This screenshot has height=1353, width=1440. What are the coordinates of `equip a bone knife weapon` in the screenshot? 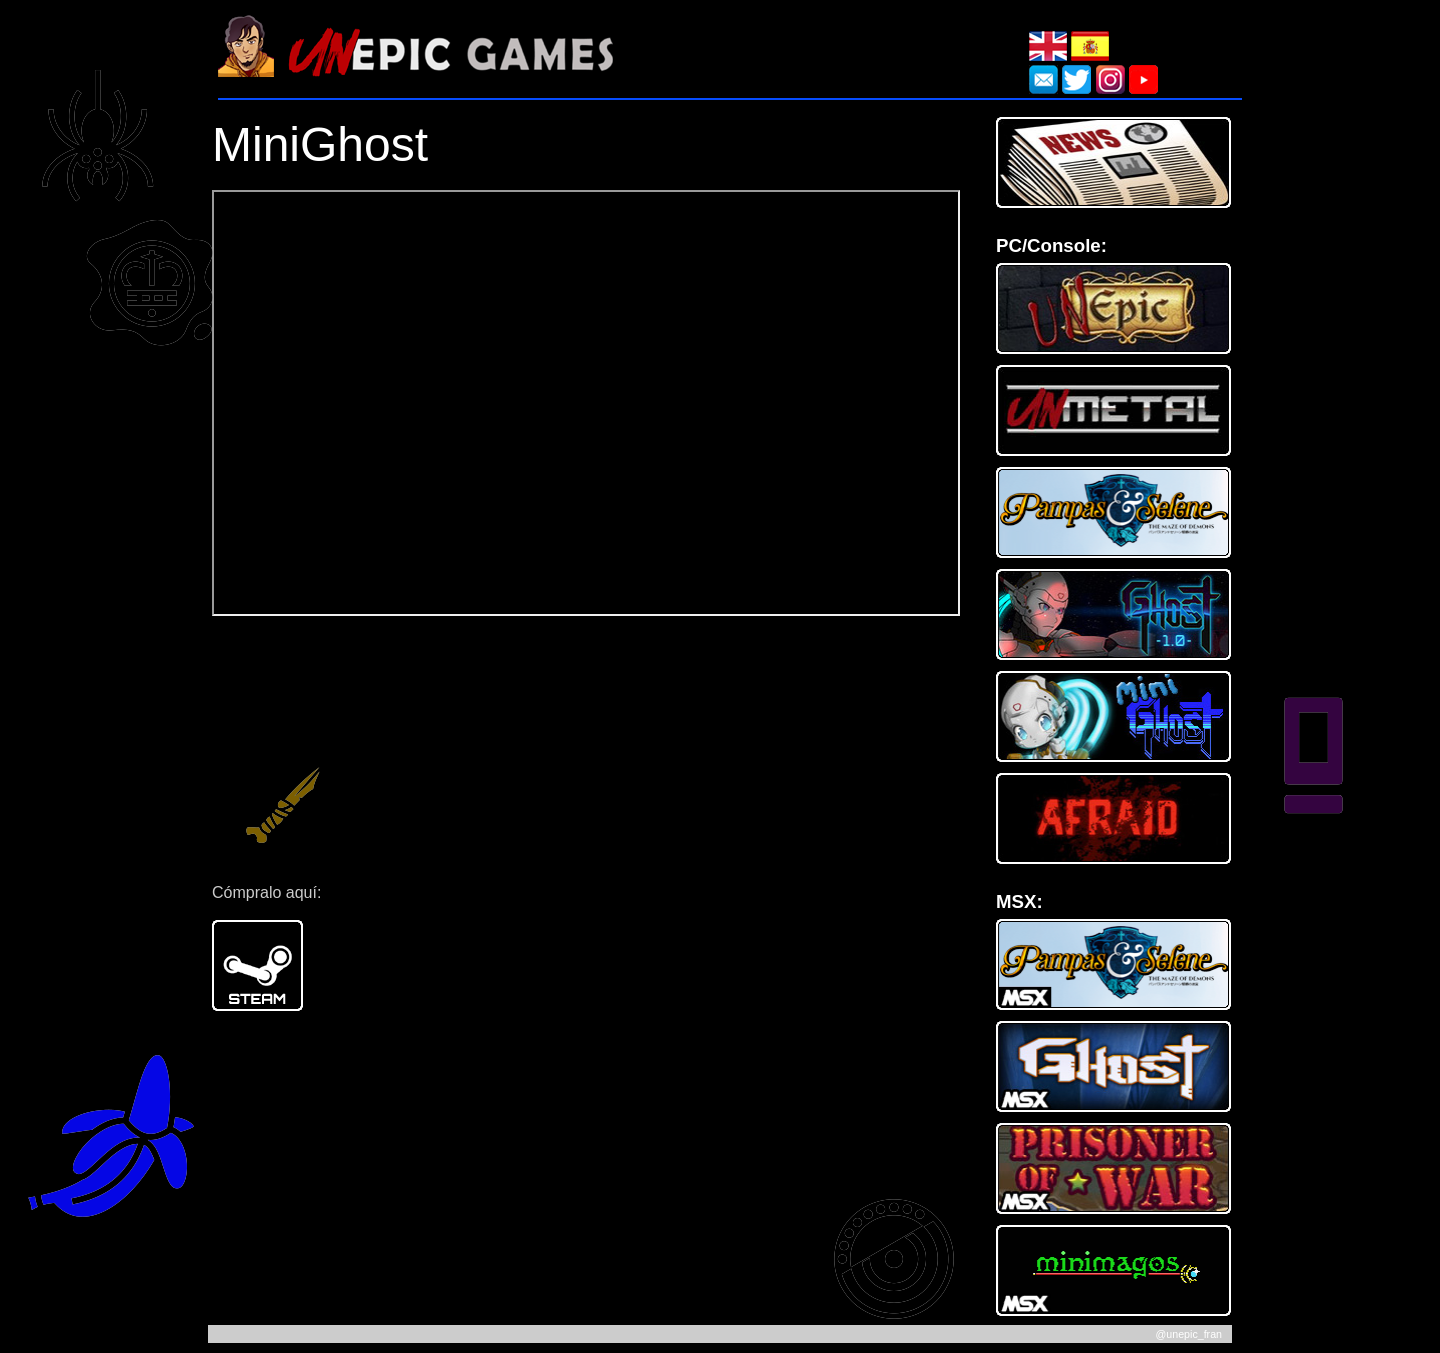 It's located at (283, 805).